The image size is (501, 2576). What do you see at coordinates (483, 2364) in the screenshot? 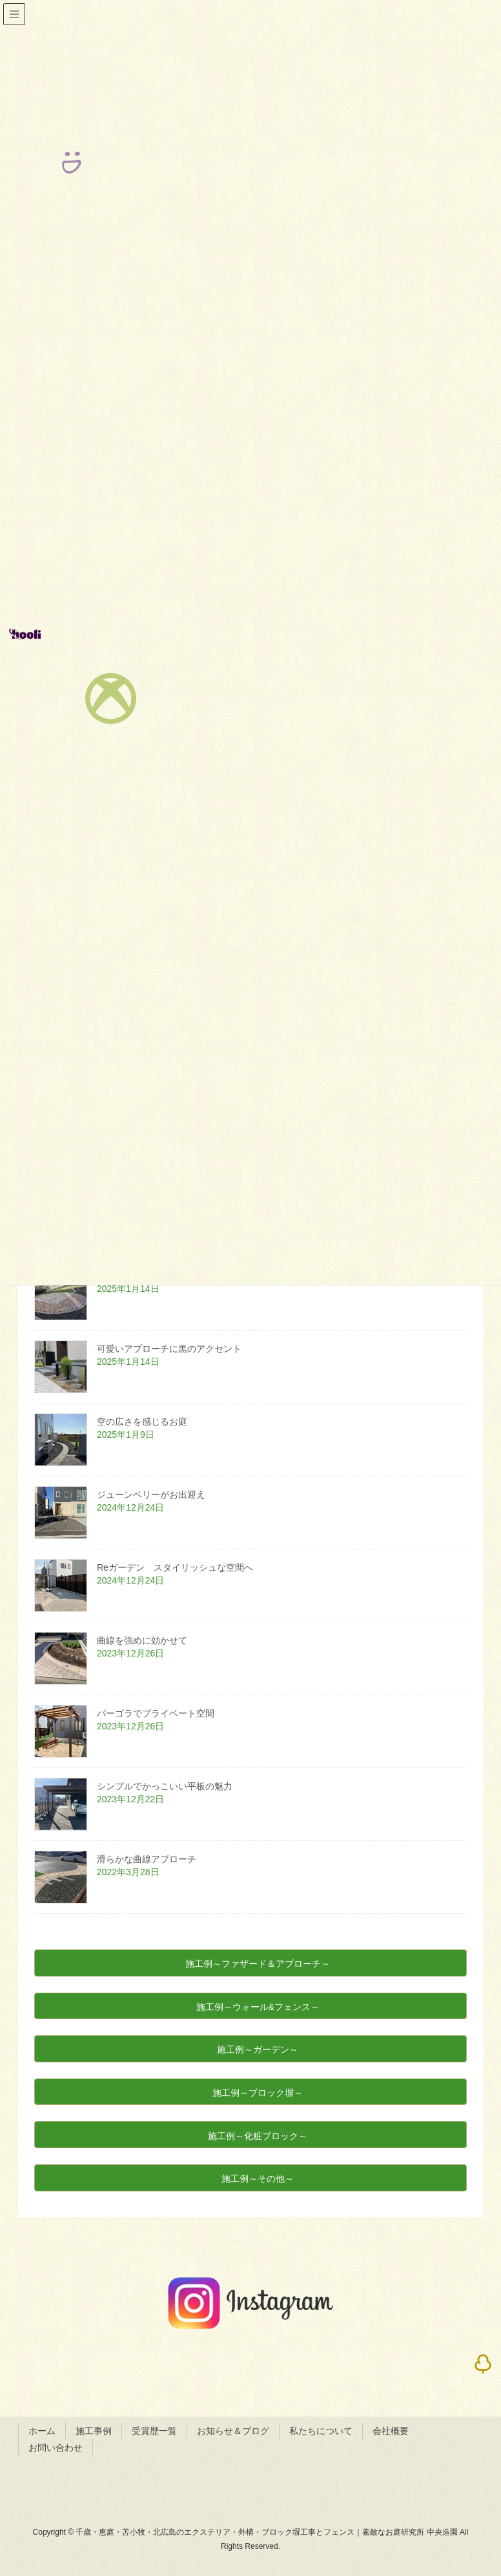
I see `access nature or environmental settings` at bounding box center [483, 2364].